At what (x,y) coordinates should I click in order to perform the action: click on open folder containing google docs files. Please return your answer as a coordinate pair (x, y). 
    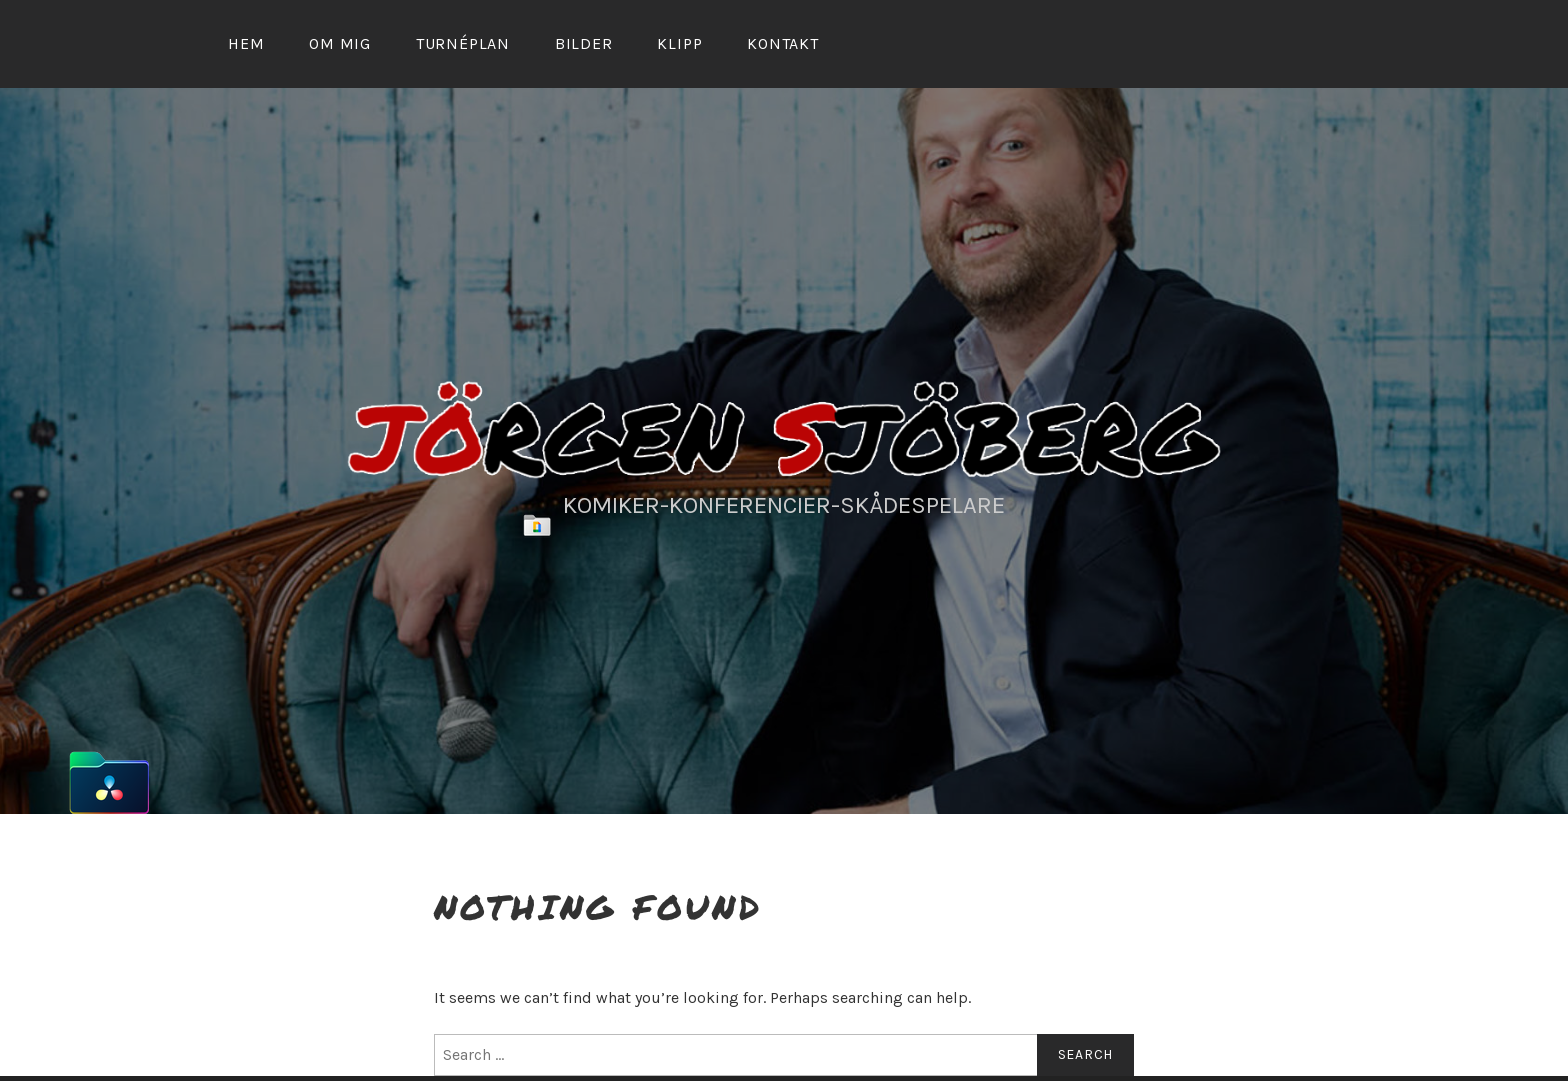
    Looking at the image, I should click on (537, 526).